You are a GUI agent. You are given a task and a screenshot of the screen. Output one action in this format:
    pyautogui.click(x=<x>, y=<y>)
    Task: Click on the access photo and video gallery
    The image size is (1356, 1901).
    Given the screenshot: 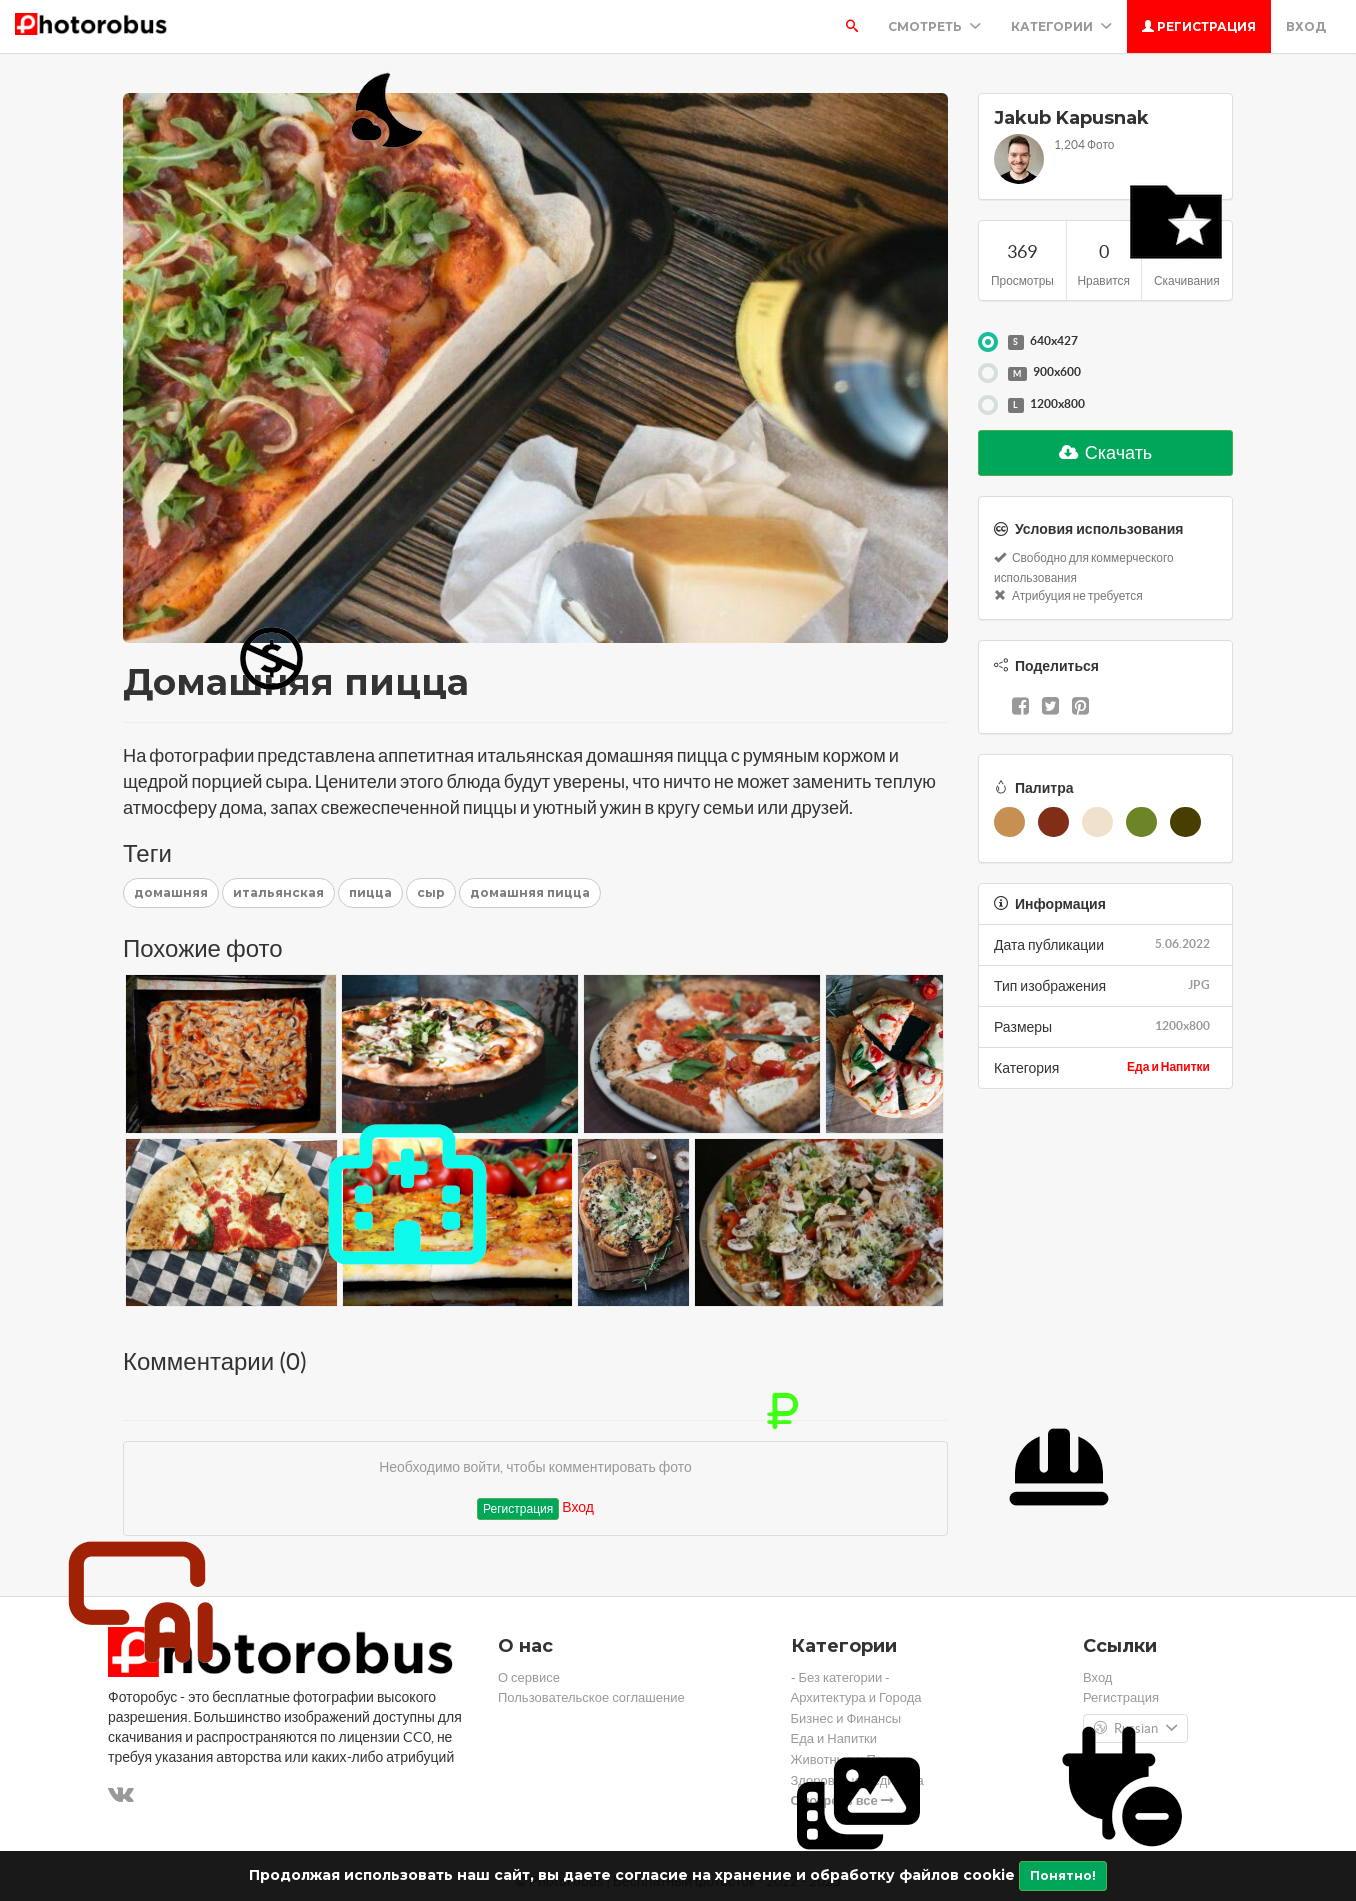 What is the action you would take?
    pyautogui.click(x=858, y=1806)
    